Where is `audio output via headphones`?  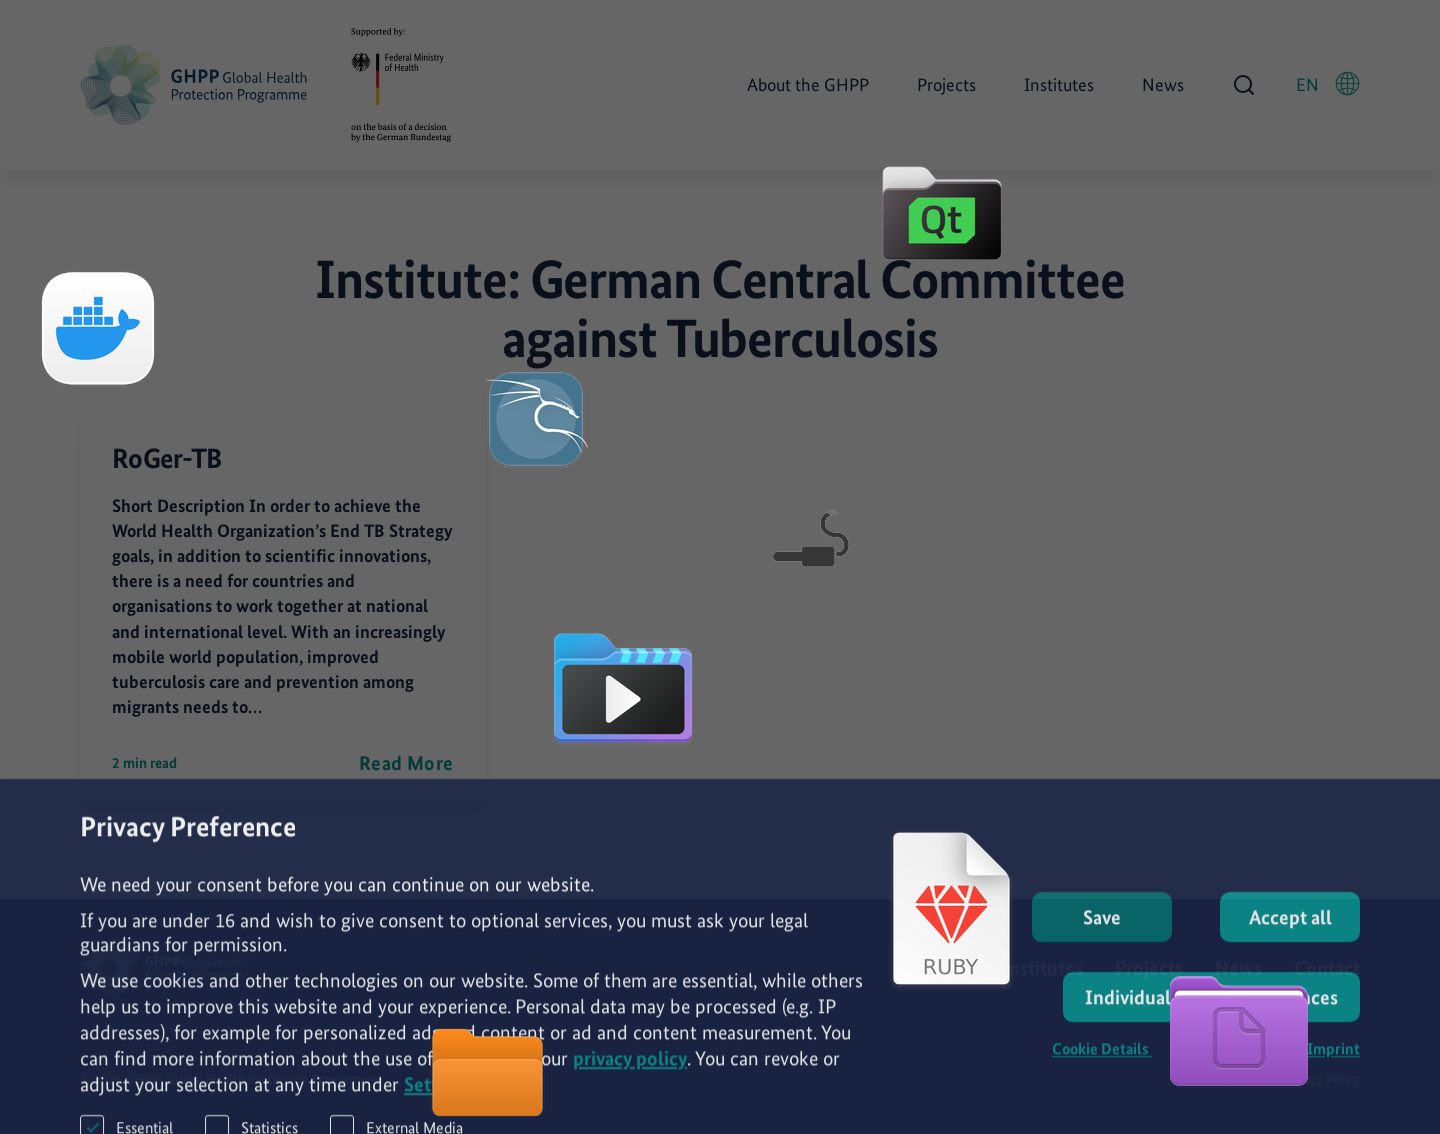
audio output via headphones is located at coordinates (811, 547).